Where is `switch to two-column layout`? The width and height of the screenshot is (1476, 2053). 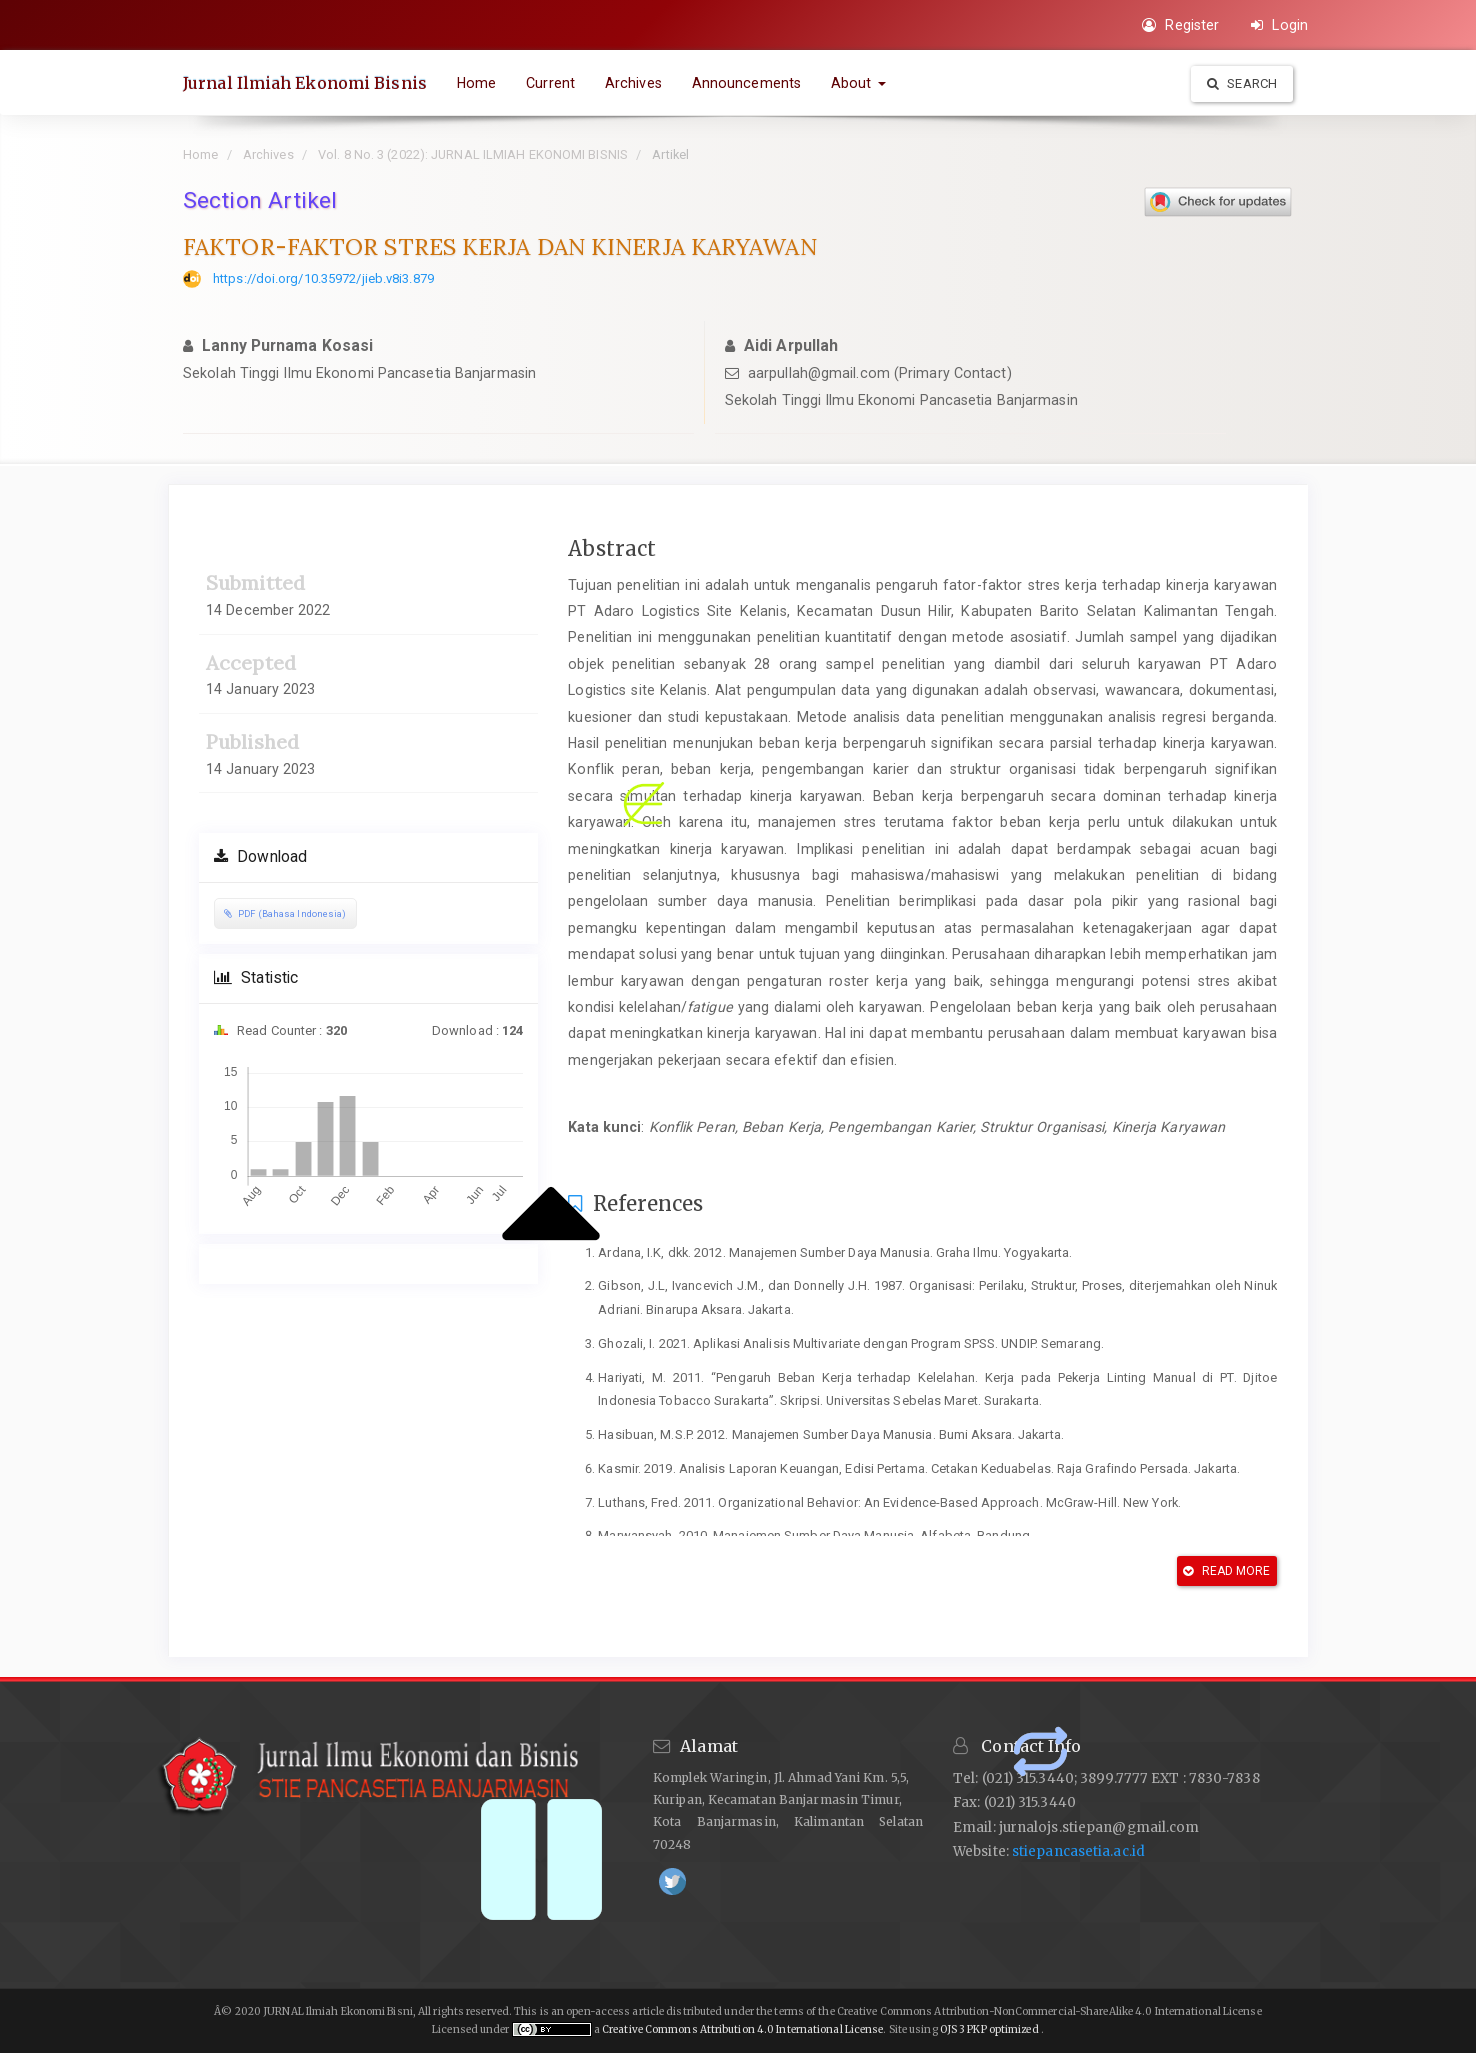 switch to two-column layout is located at coordinates (541, 1859).